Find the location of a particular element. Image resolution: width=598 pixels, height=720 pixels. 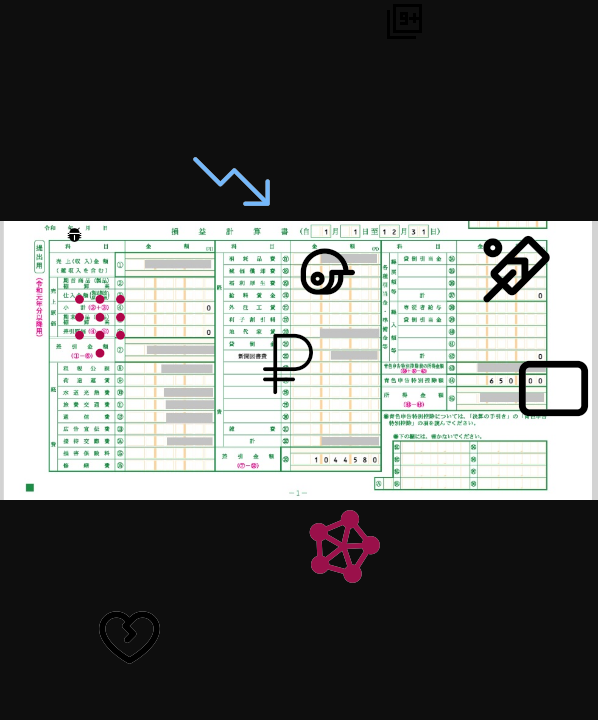

report a bug or issue is located at coordinates (74, 234).